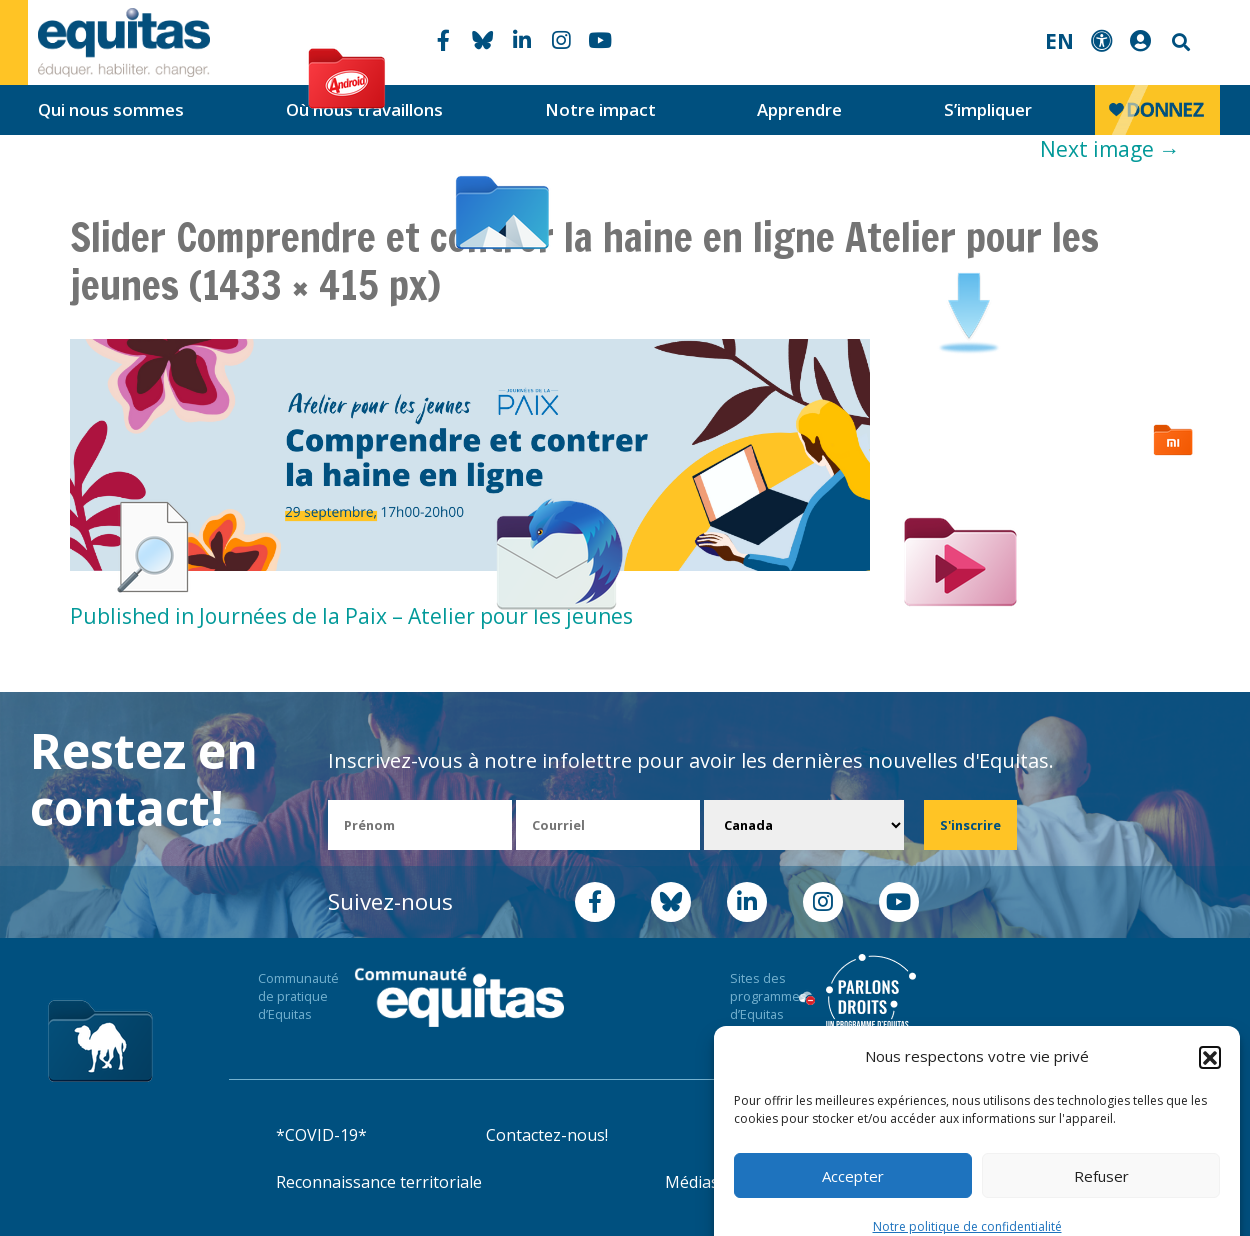  Describe the element at coordinates (1173, 441) in the screenshot. I see `open xiaomi-related files folder` at that location.